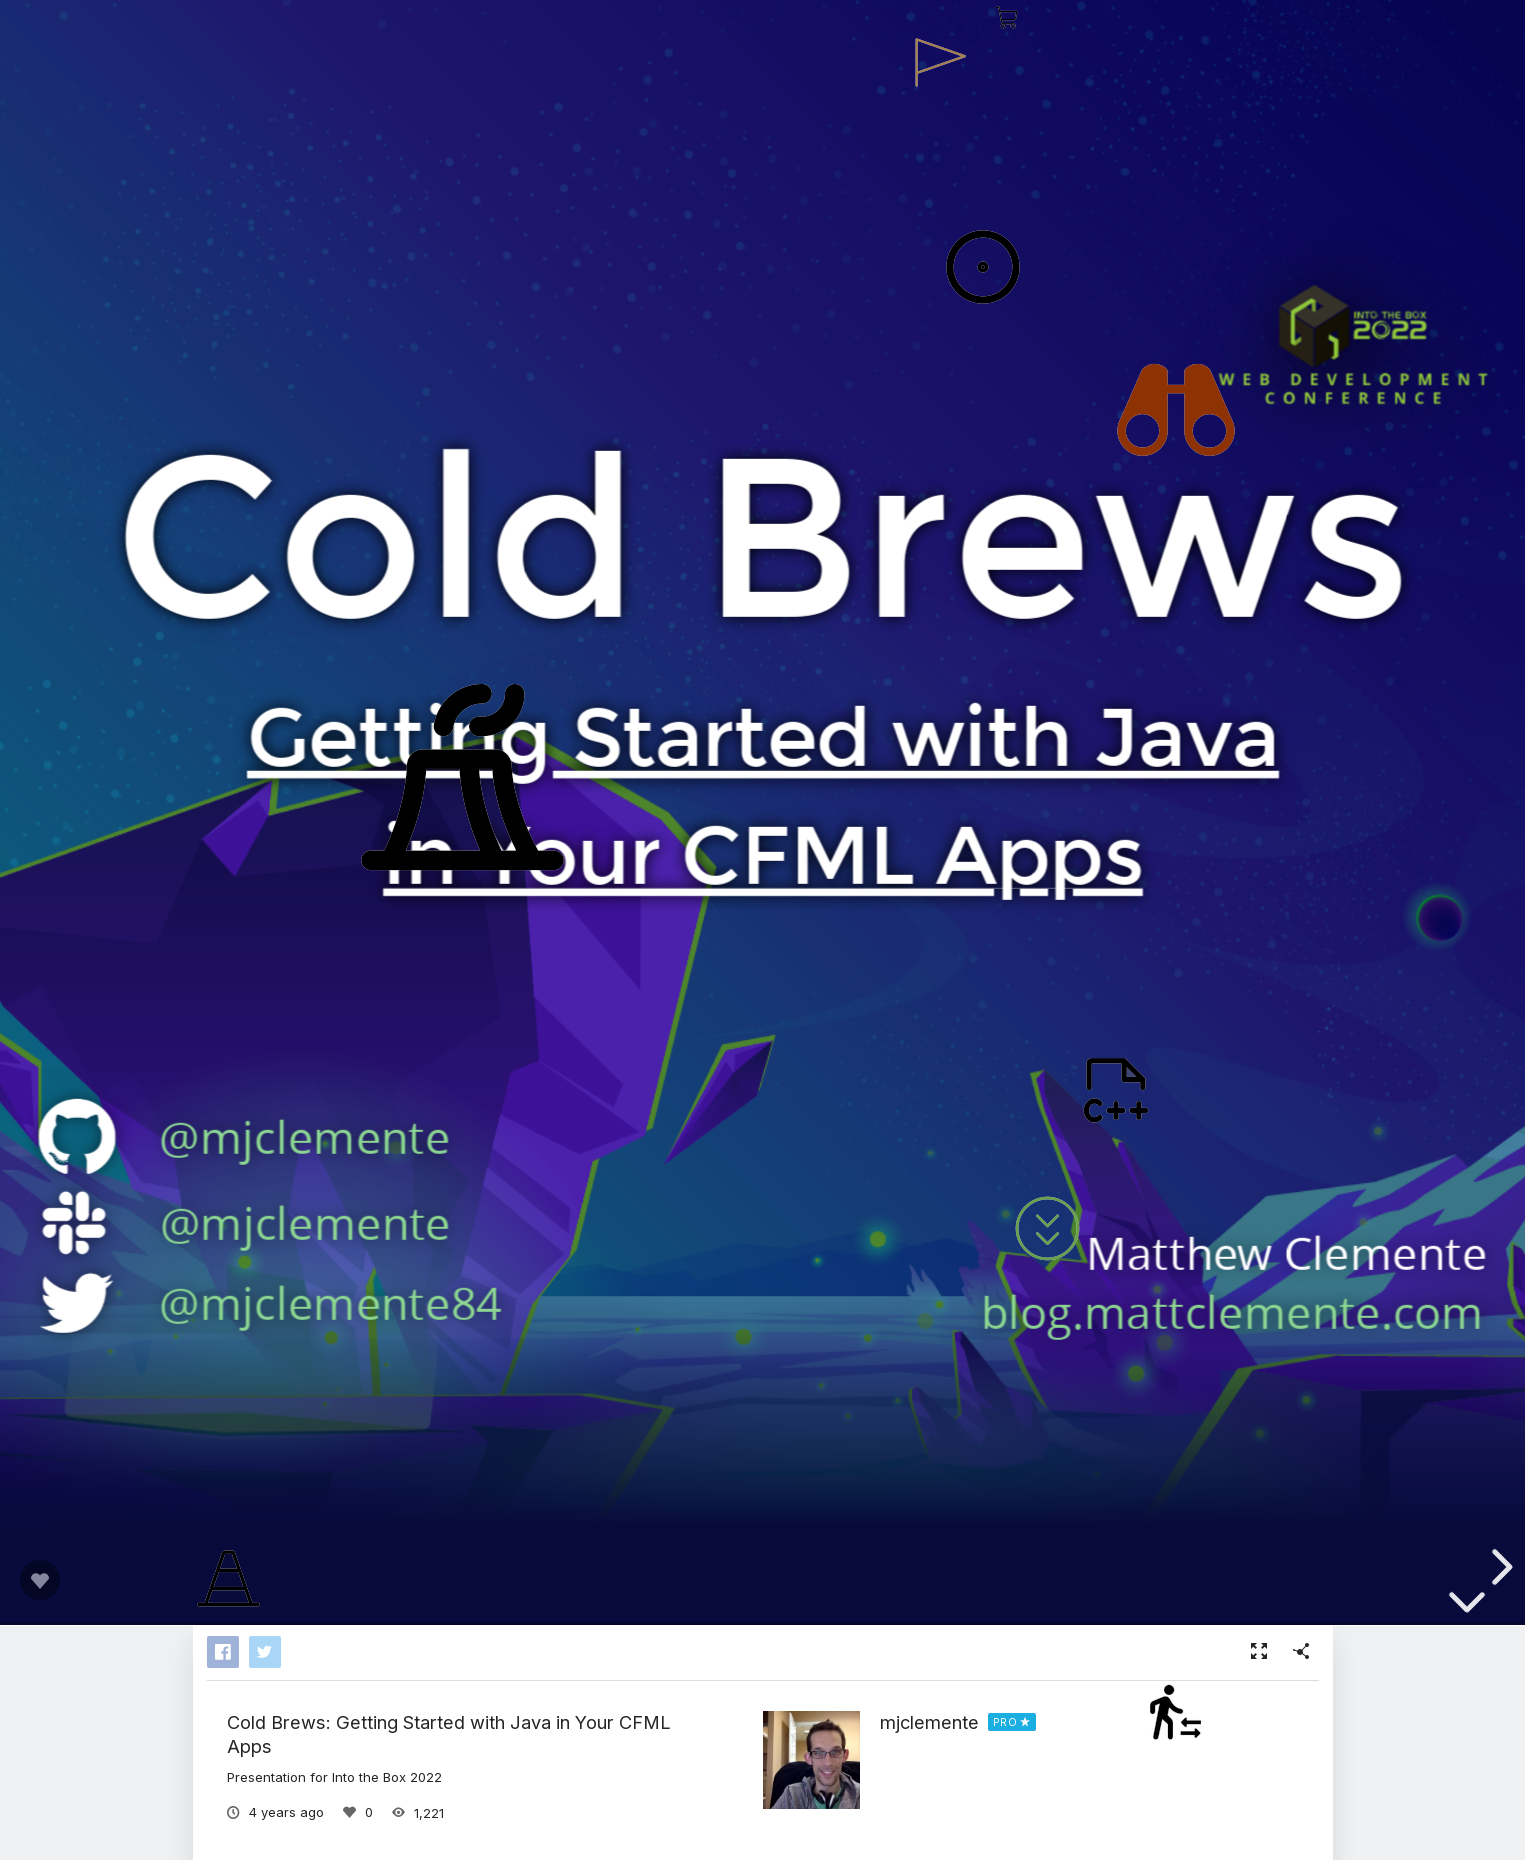 This screenshot has height=1860, width=1525. I want to click on flag or bookmark an item, so click(935, 62).